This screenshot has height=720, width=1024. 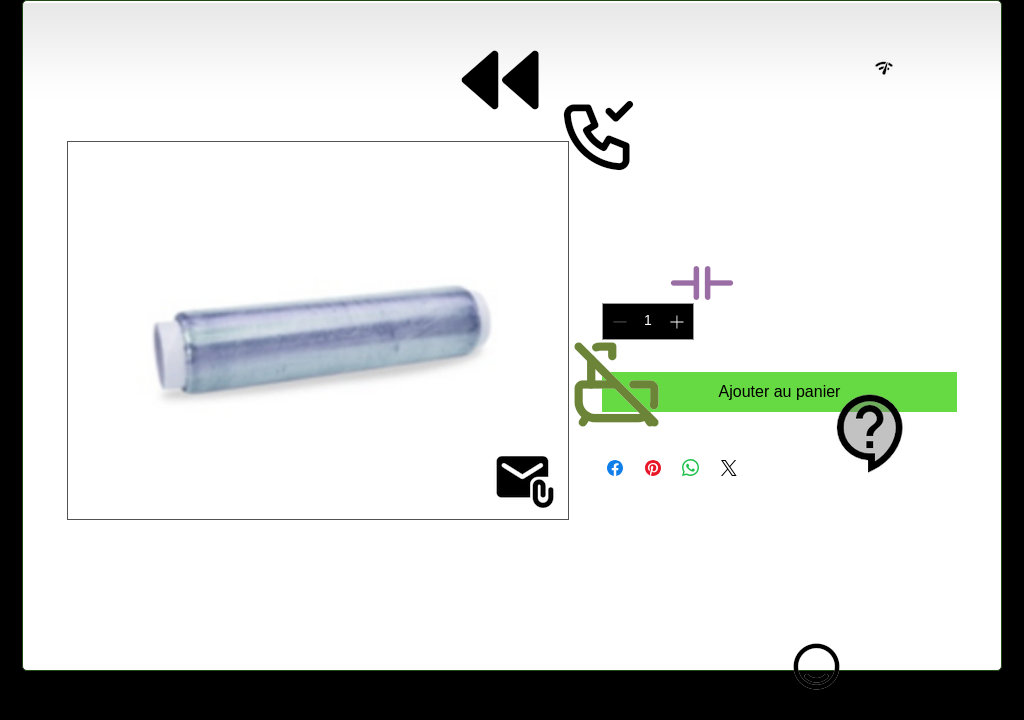 What do you see at coordinates (616, 384) in the screenshot?
I see `indicates bathtub or bath feature is unavailable` at bounding box center [616, 384].